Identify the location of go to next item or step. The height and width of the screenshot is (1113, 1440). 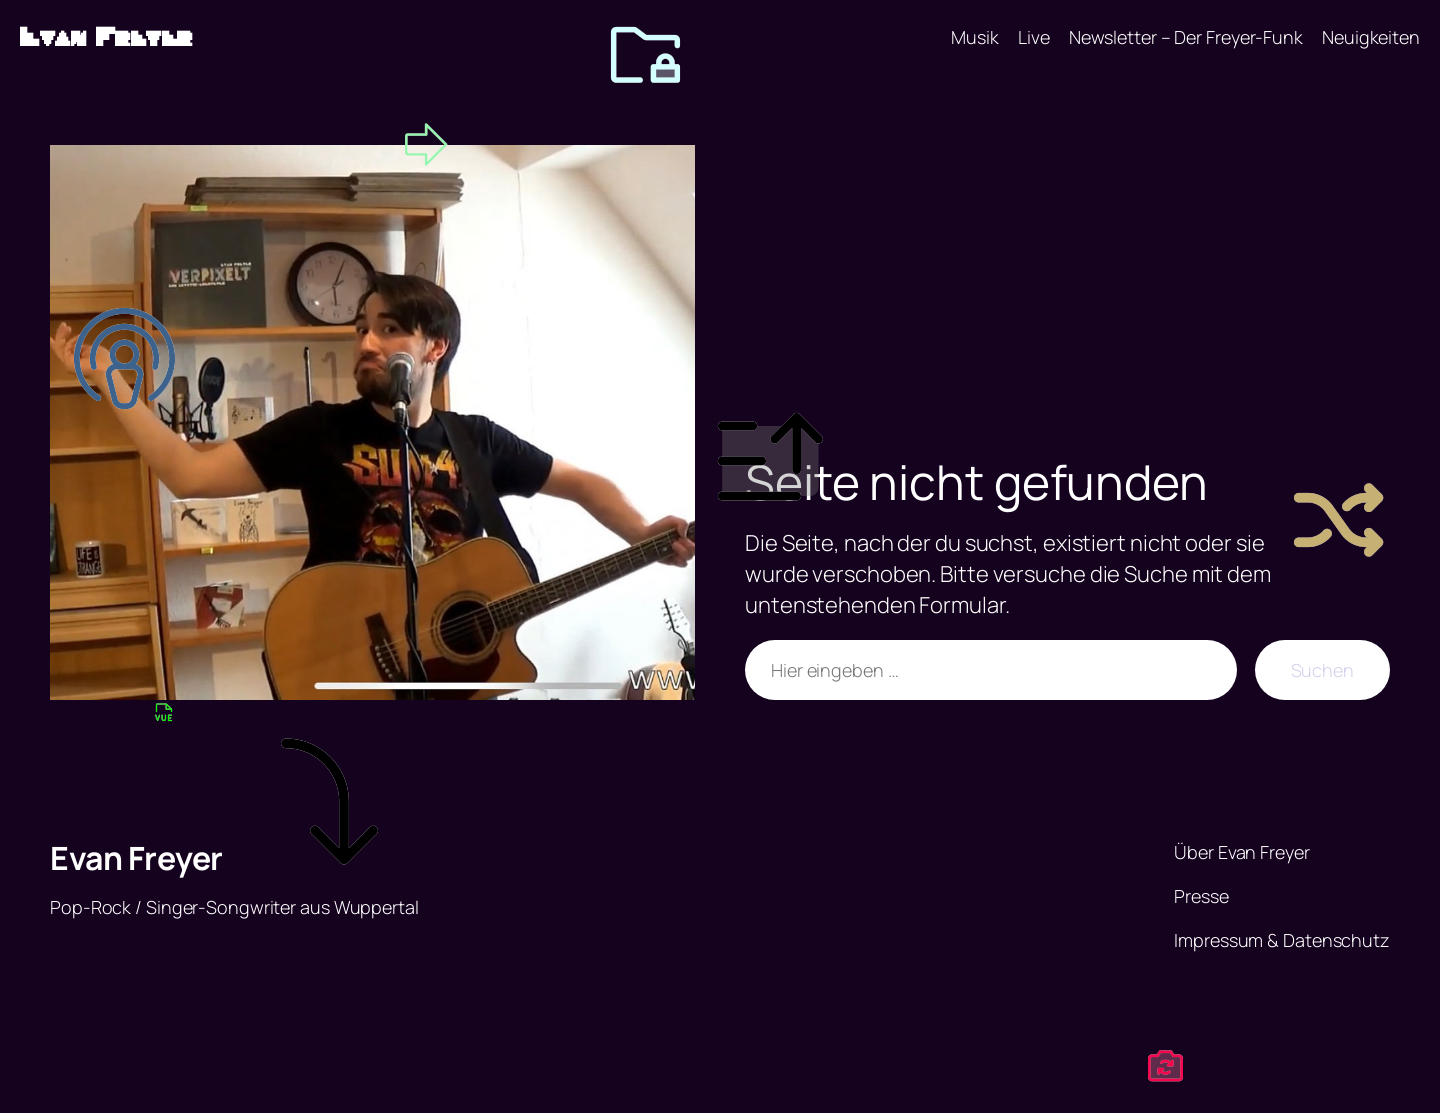
(424, 144).